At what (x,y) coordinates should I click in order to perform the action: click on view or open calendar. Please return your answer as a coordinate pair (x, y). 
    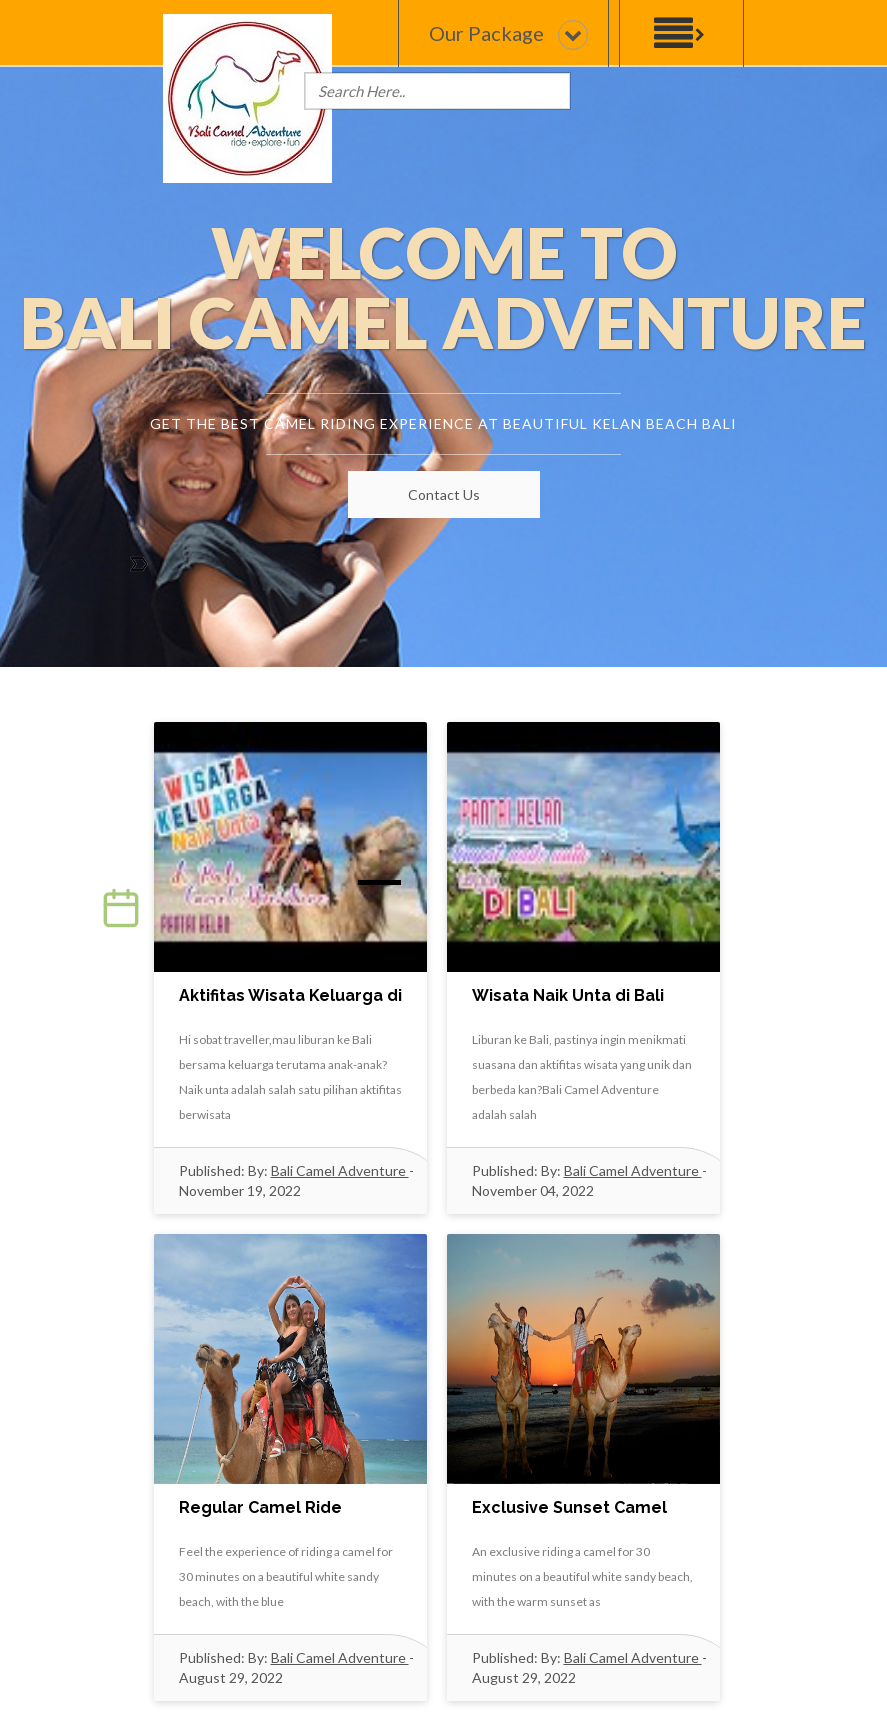
    Looking at the image, I should click on (121, 908).